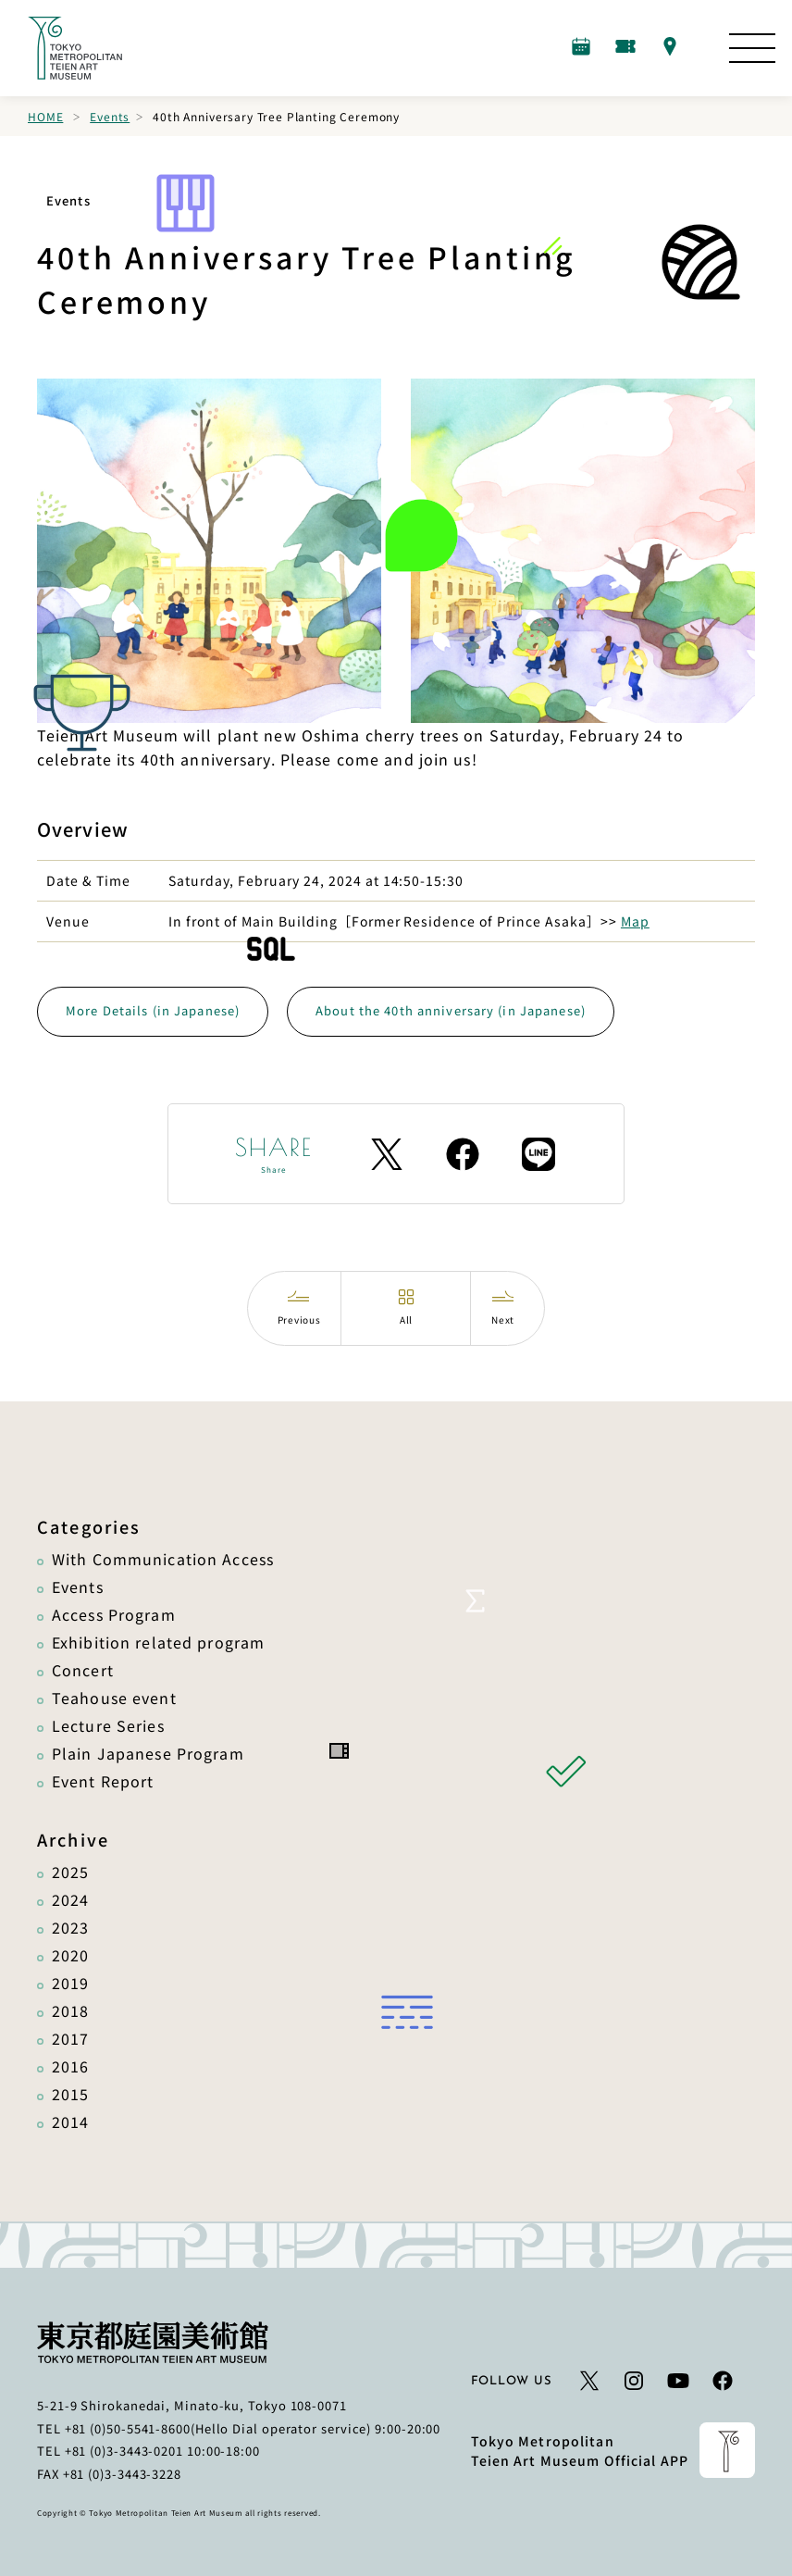  Describe the element at coordinates (185, 203) in the screenshot. I see `open music or piano app` at that location.